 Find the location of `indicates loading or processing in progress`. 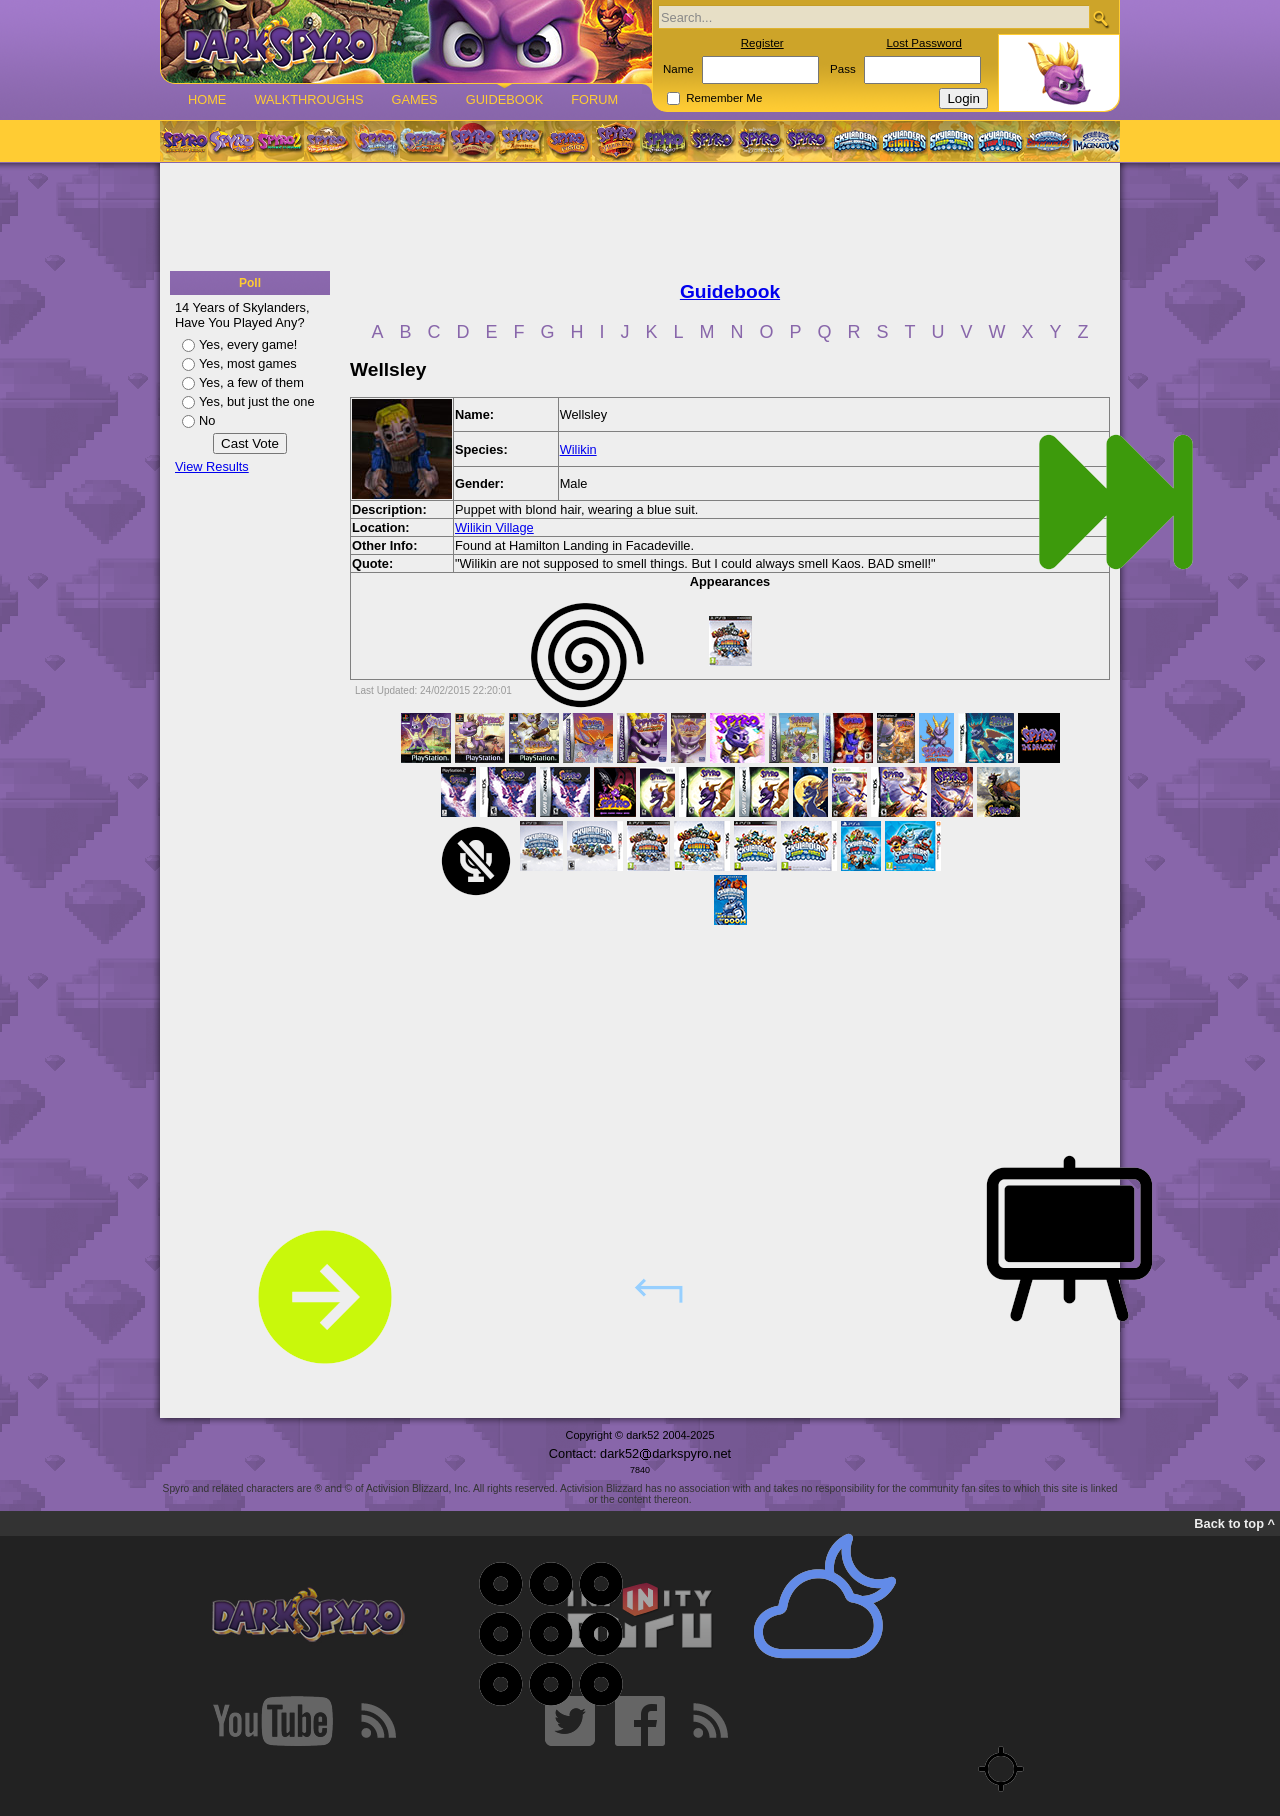

indicates loading or processing in progress is located at coordinates (581, 653).